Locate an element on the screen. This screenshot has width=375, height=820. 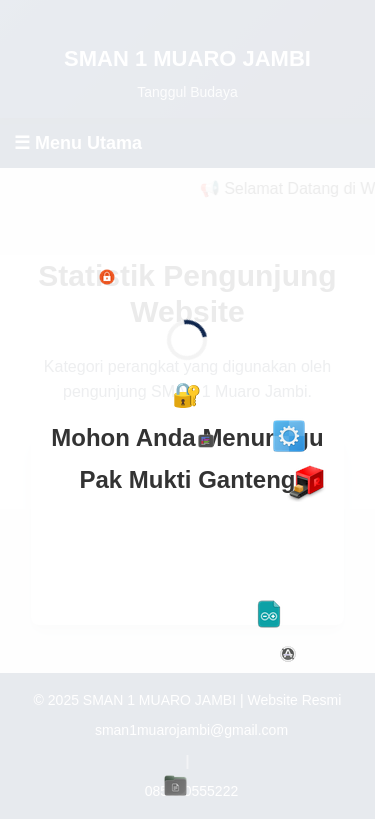
open the software update manager is located at coordinates (288, 654).